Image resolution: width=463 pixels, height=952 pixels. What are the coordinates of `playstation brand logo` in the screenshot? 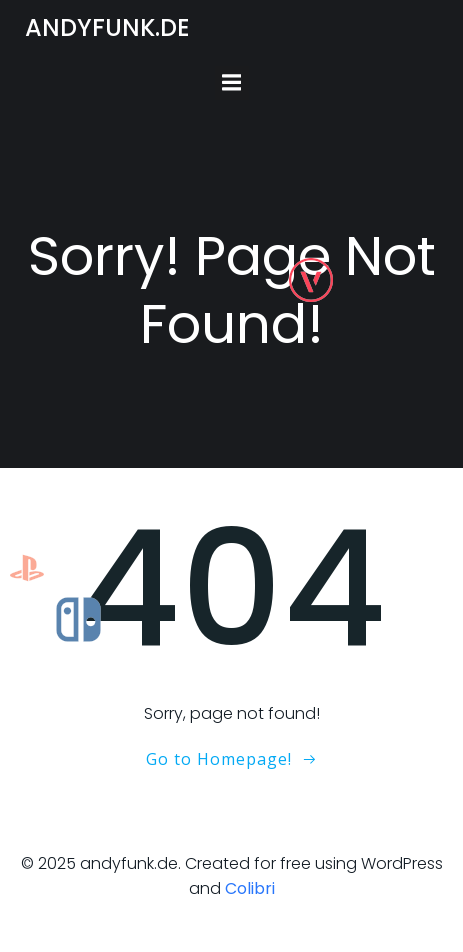 It's located at (27, 568).